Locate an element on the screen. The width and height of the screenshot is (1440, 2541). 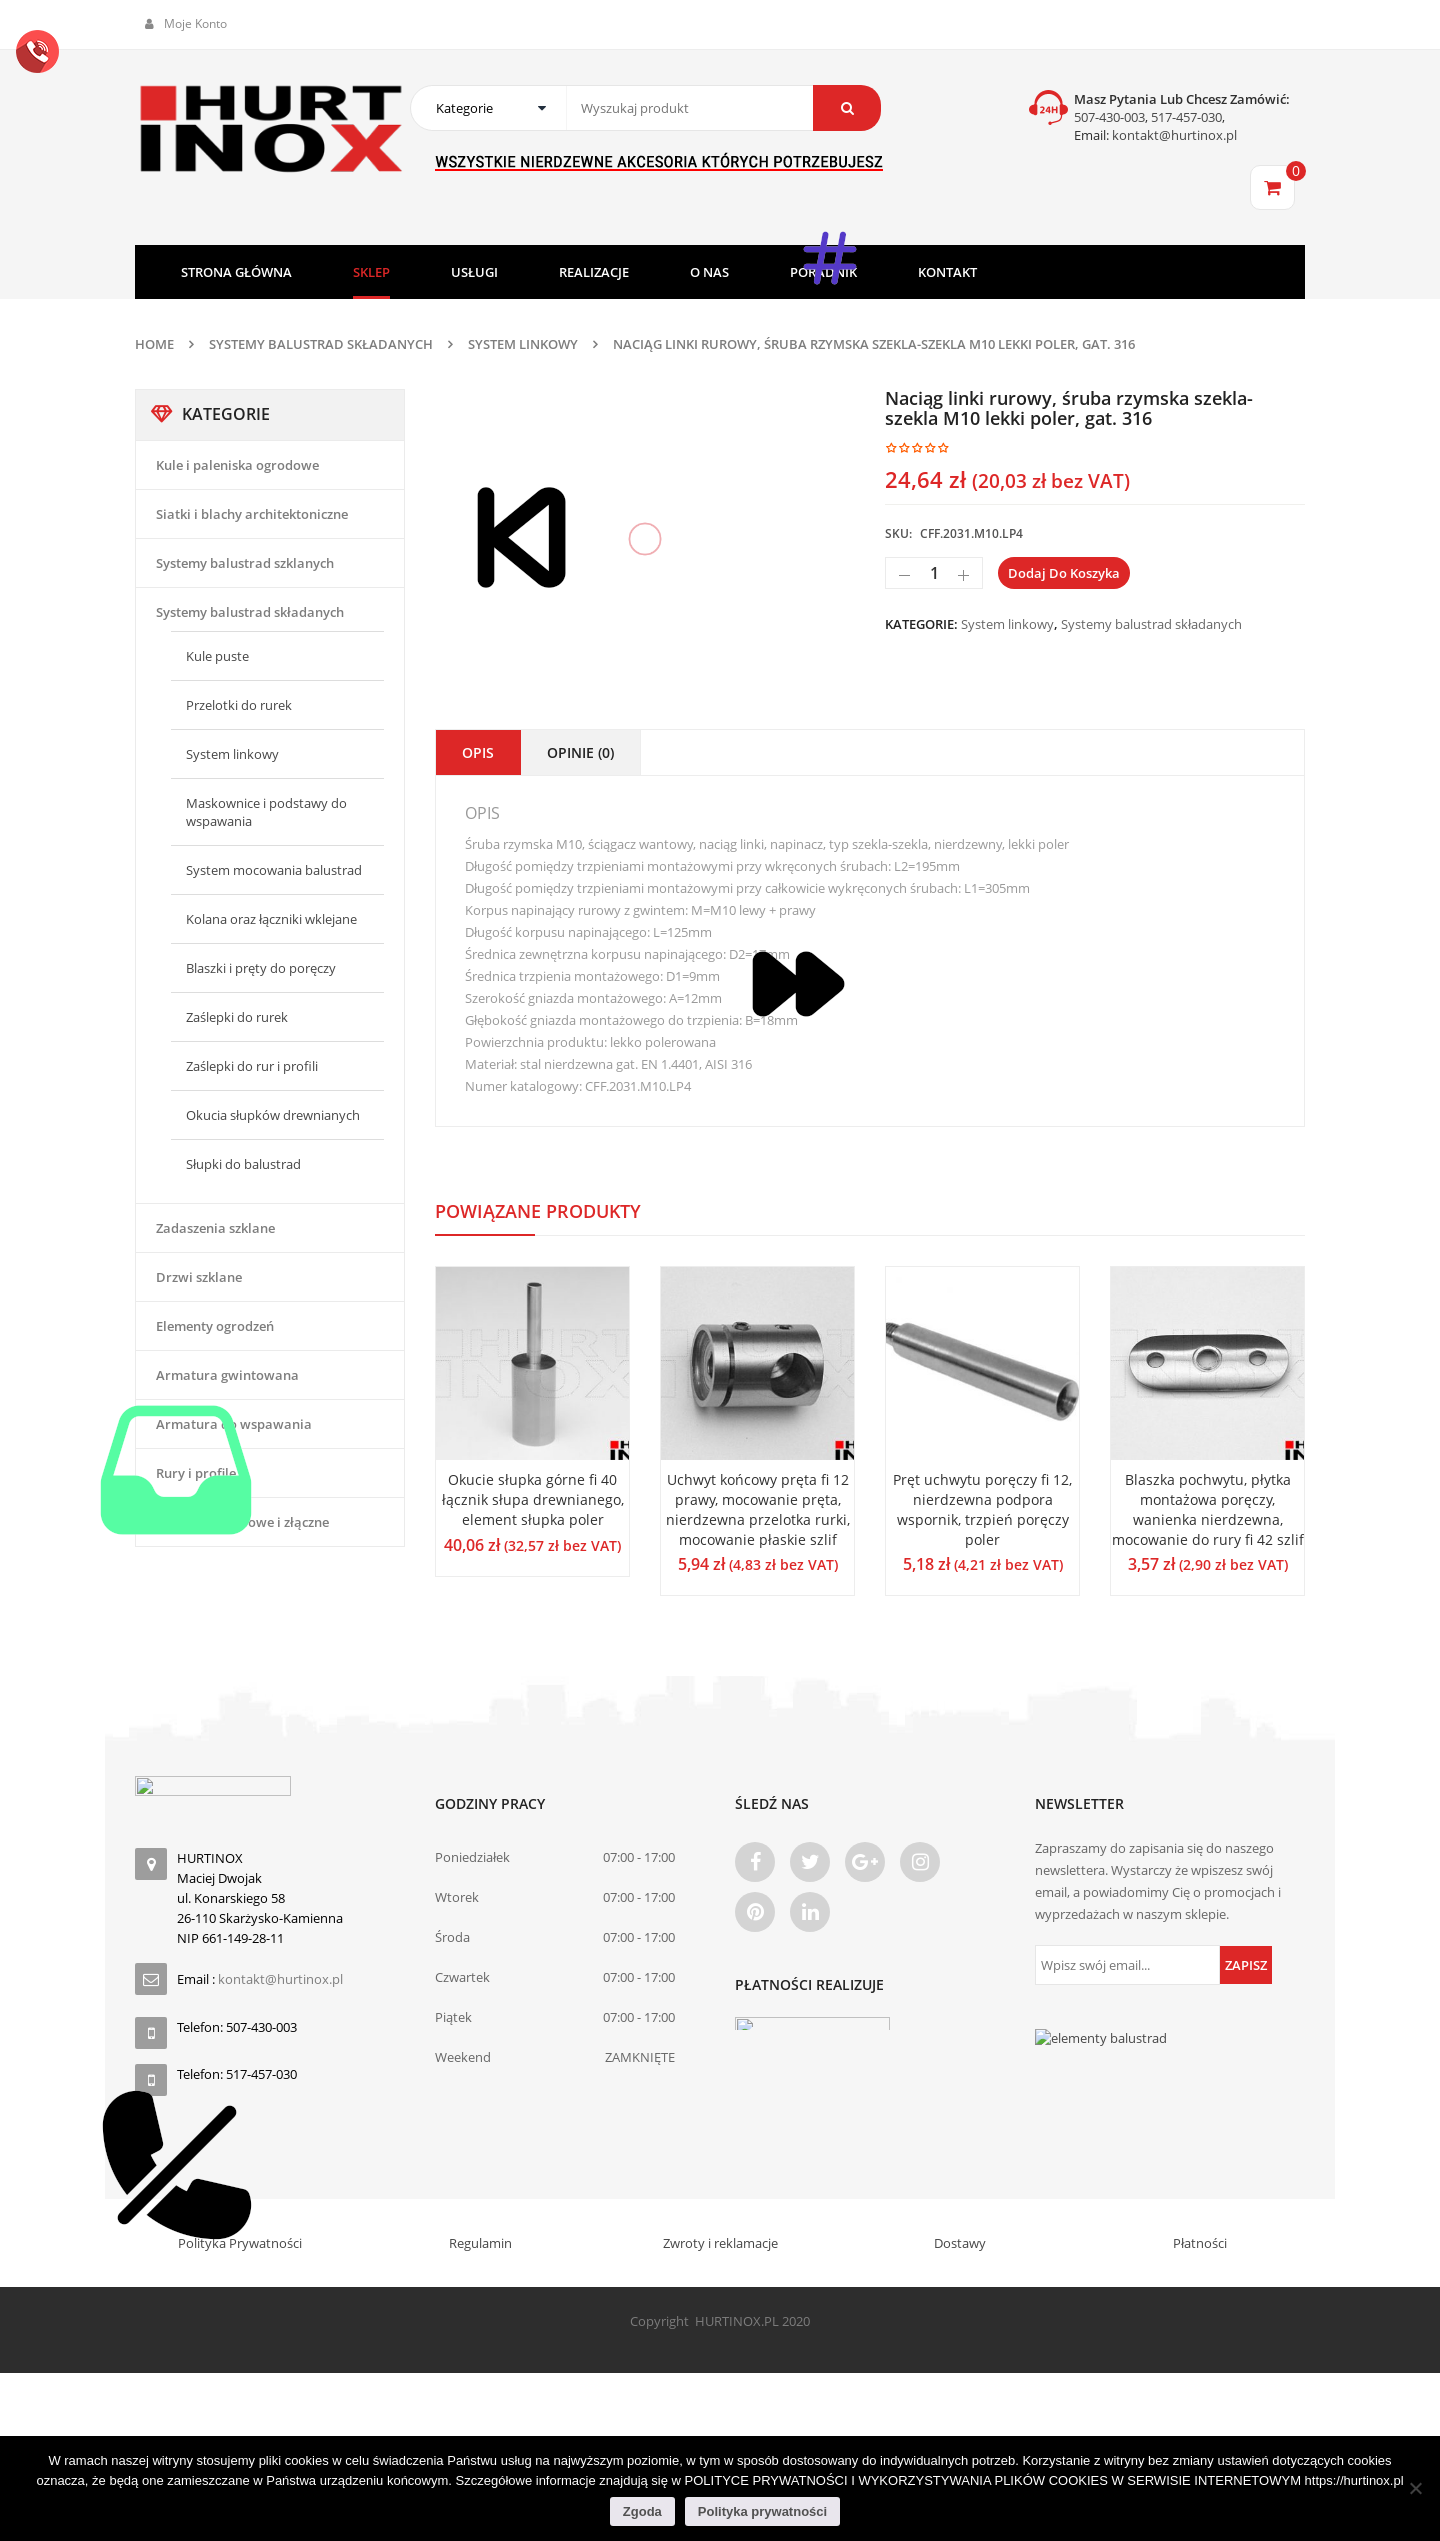
skip to previous track is located at coordinates (519, 537).